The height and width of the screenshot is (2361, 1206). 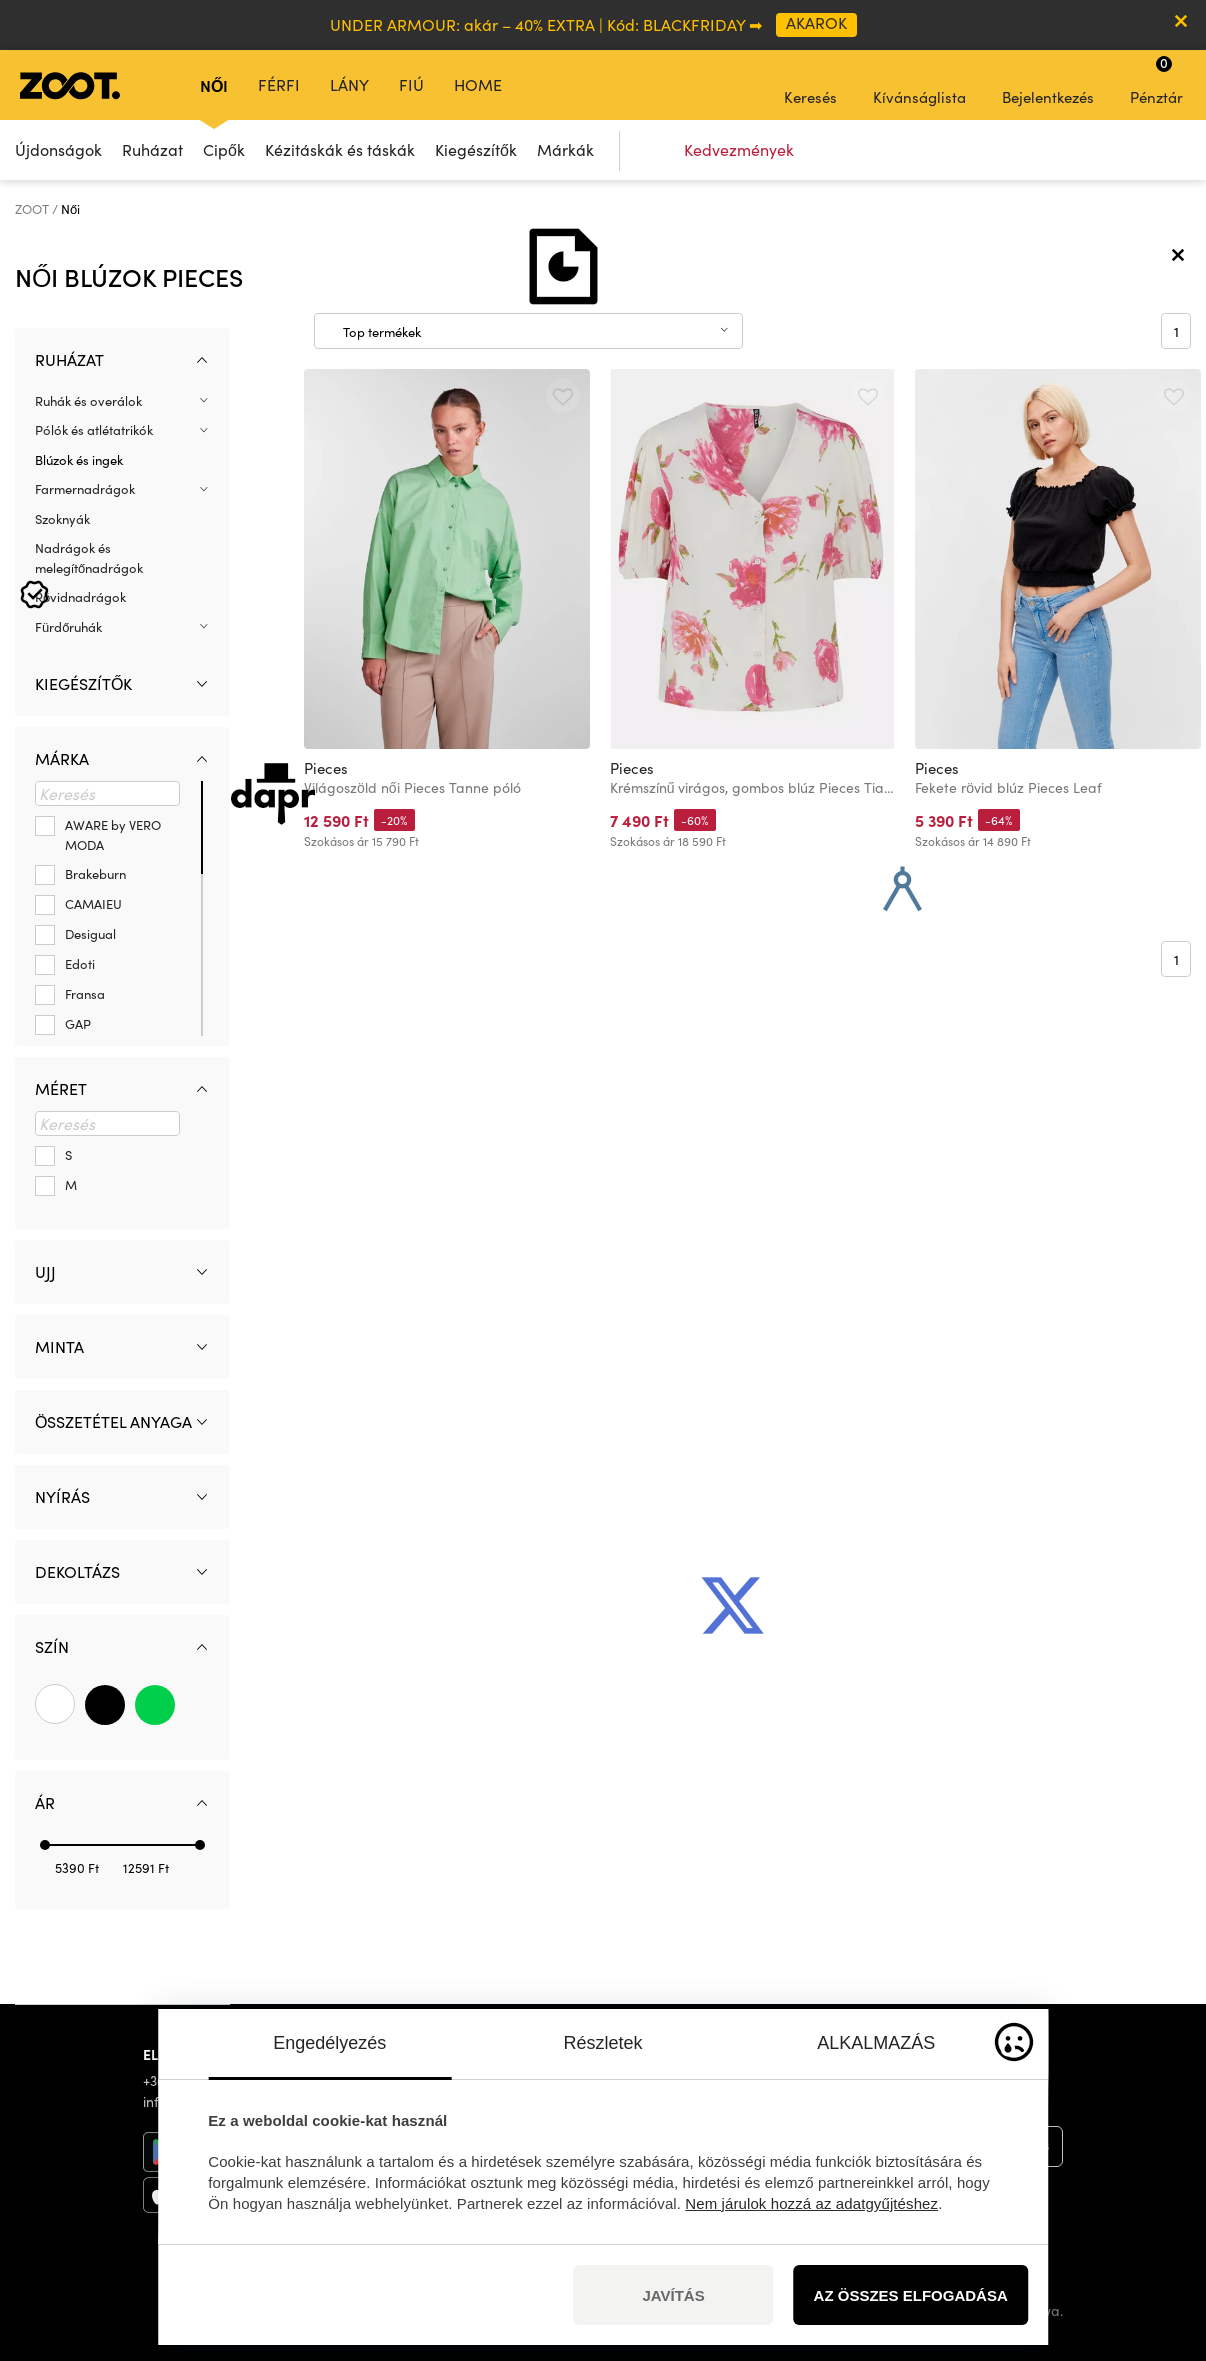 I want to click on view document with chart data, so click(x=563, y=266).